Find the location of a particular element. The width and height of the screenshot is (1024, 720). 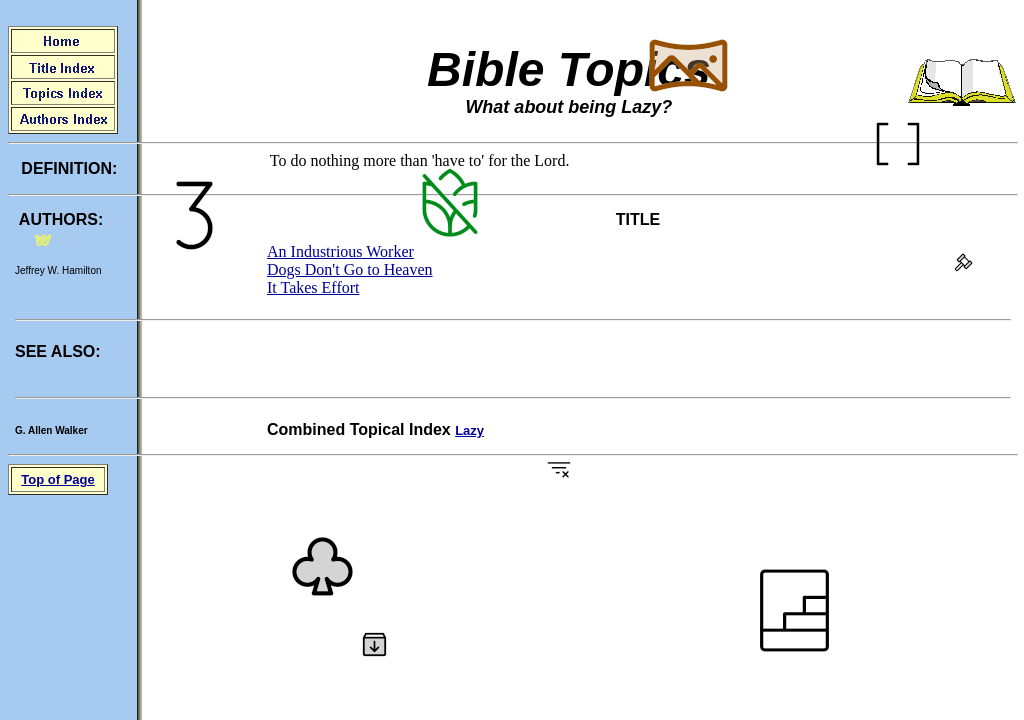

insert or edit code brackets is located at coordinates (898, 144).